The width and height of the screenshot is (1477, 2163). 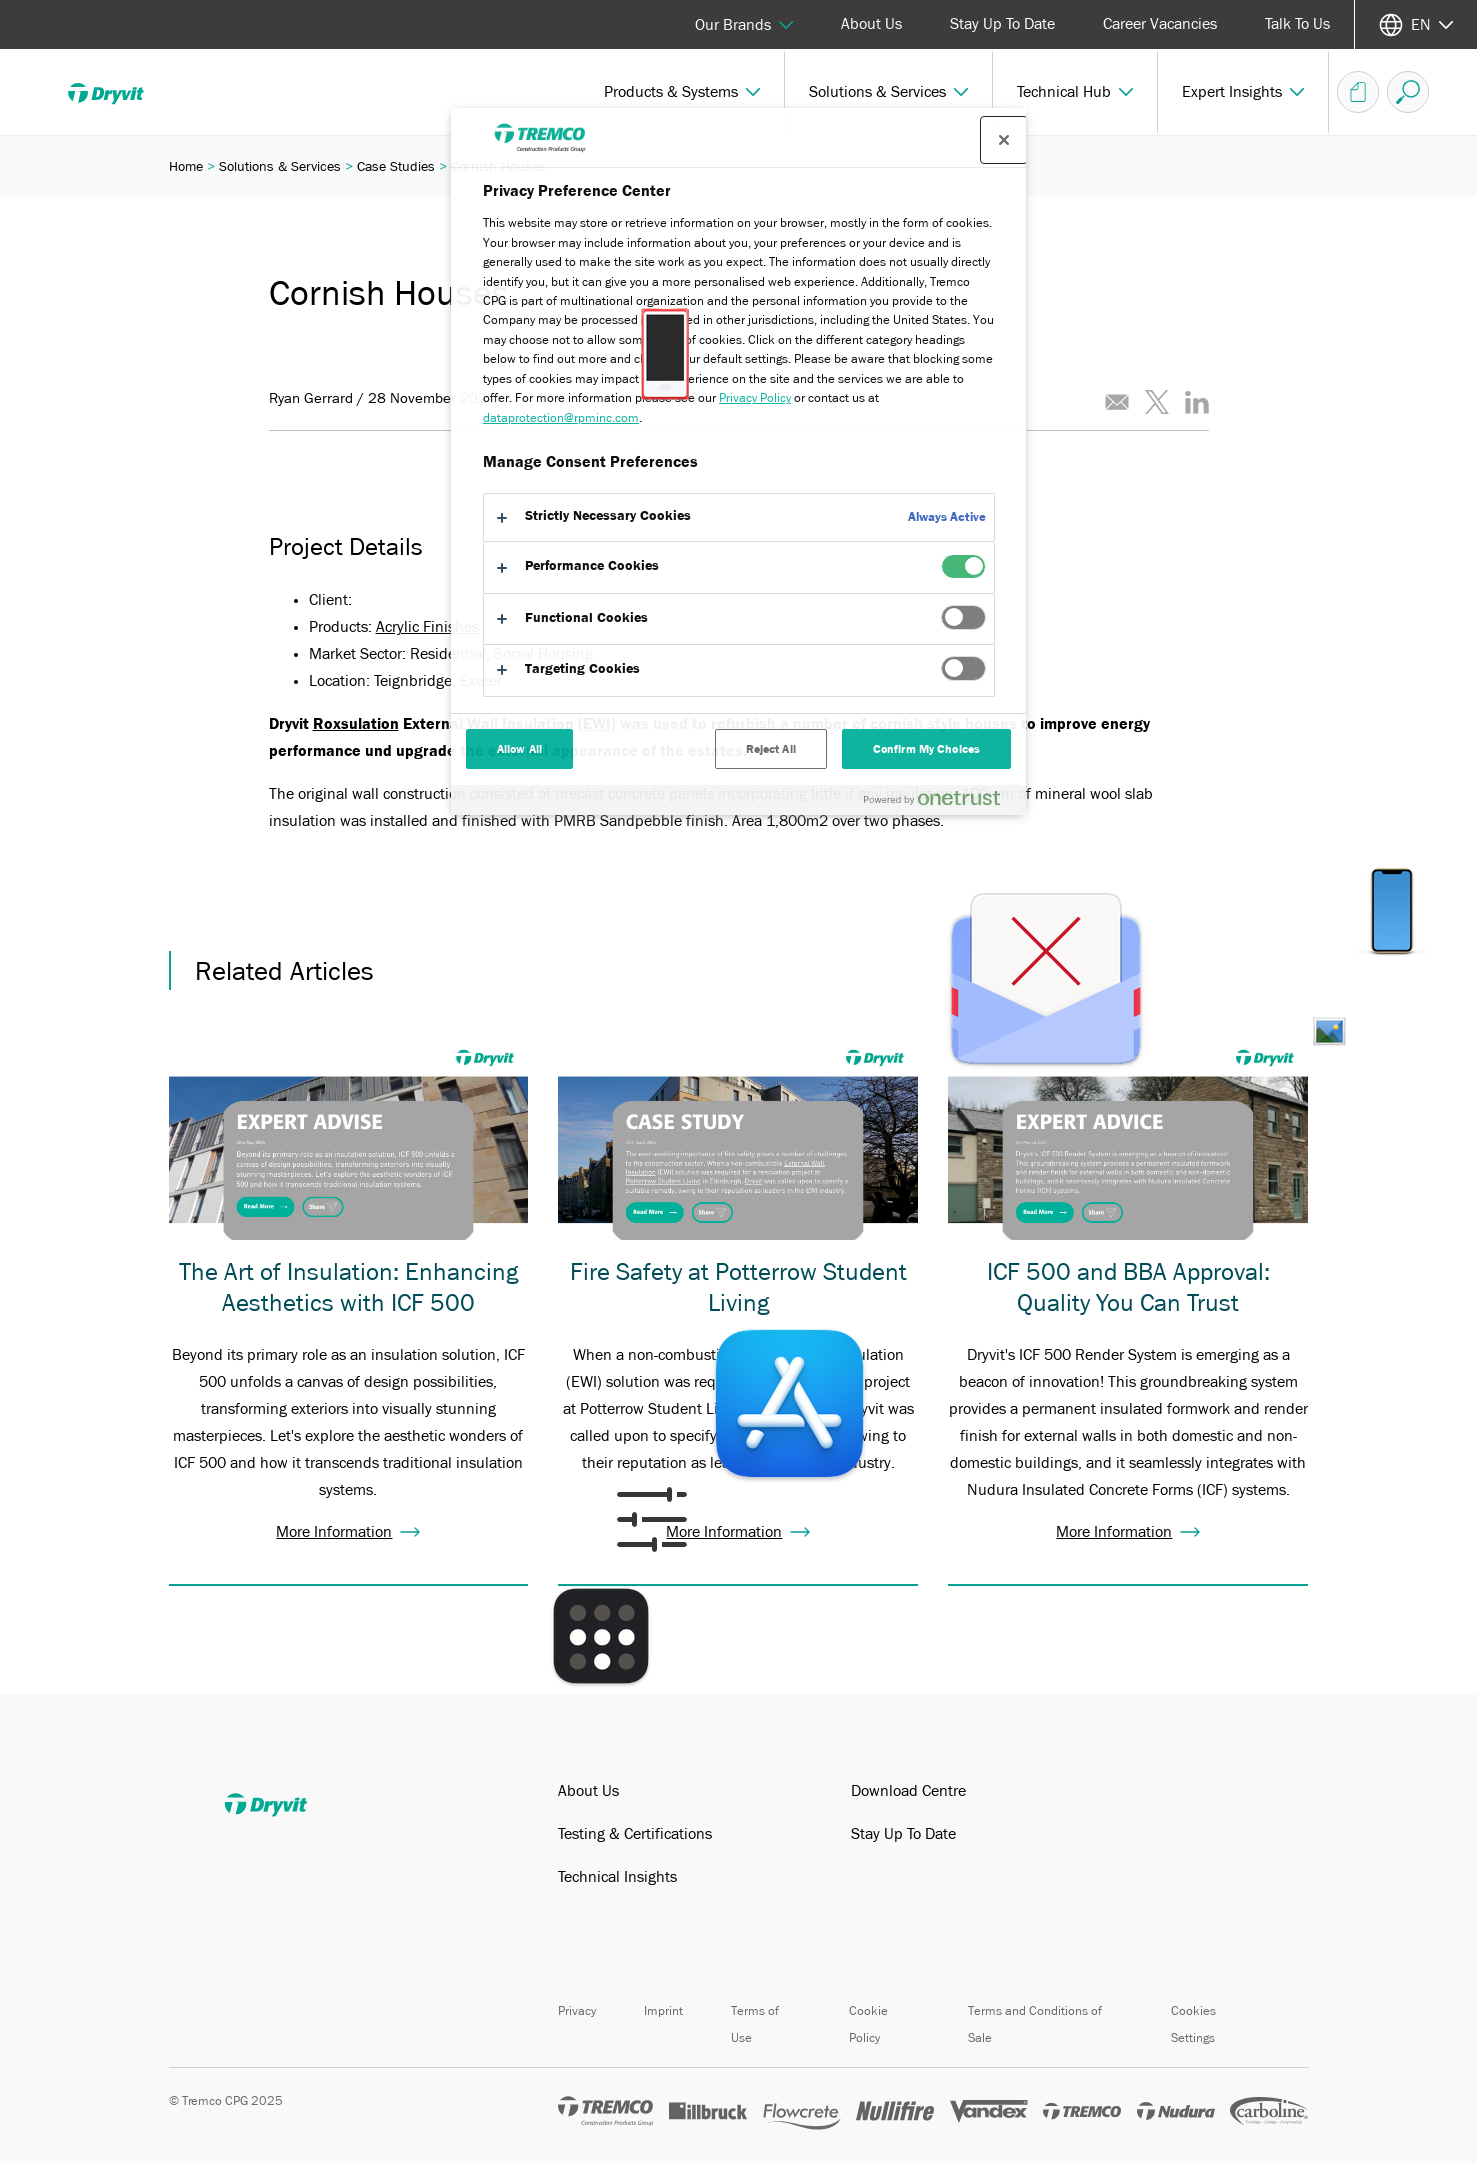 I want to click on iPod nano device in red, so click(x=665, y=354).